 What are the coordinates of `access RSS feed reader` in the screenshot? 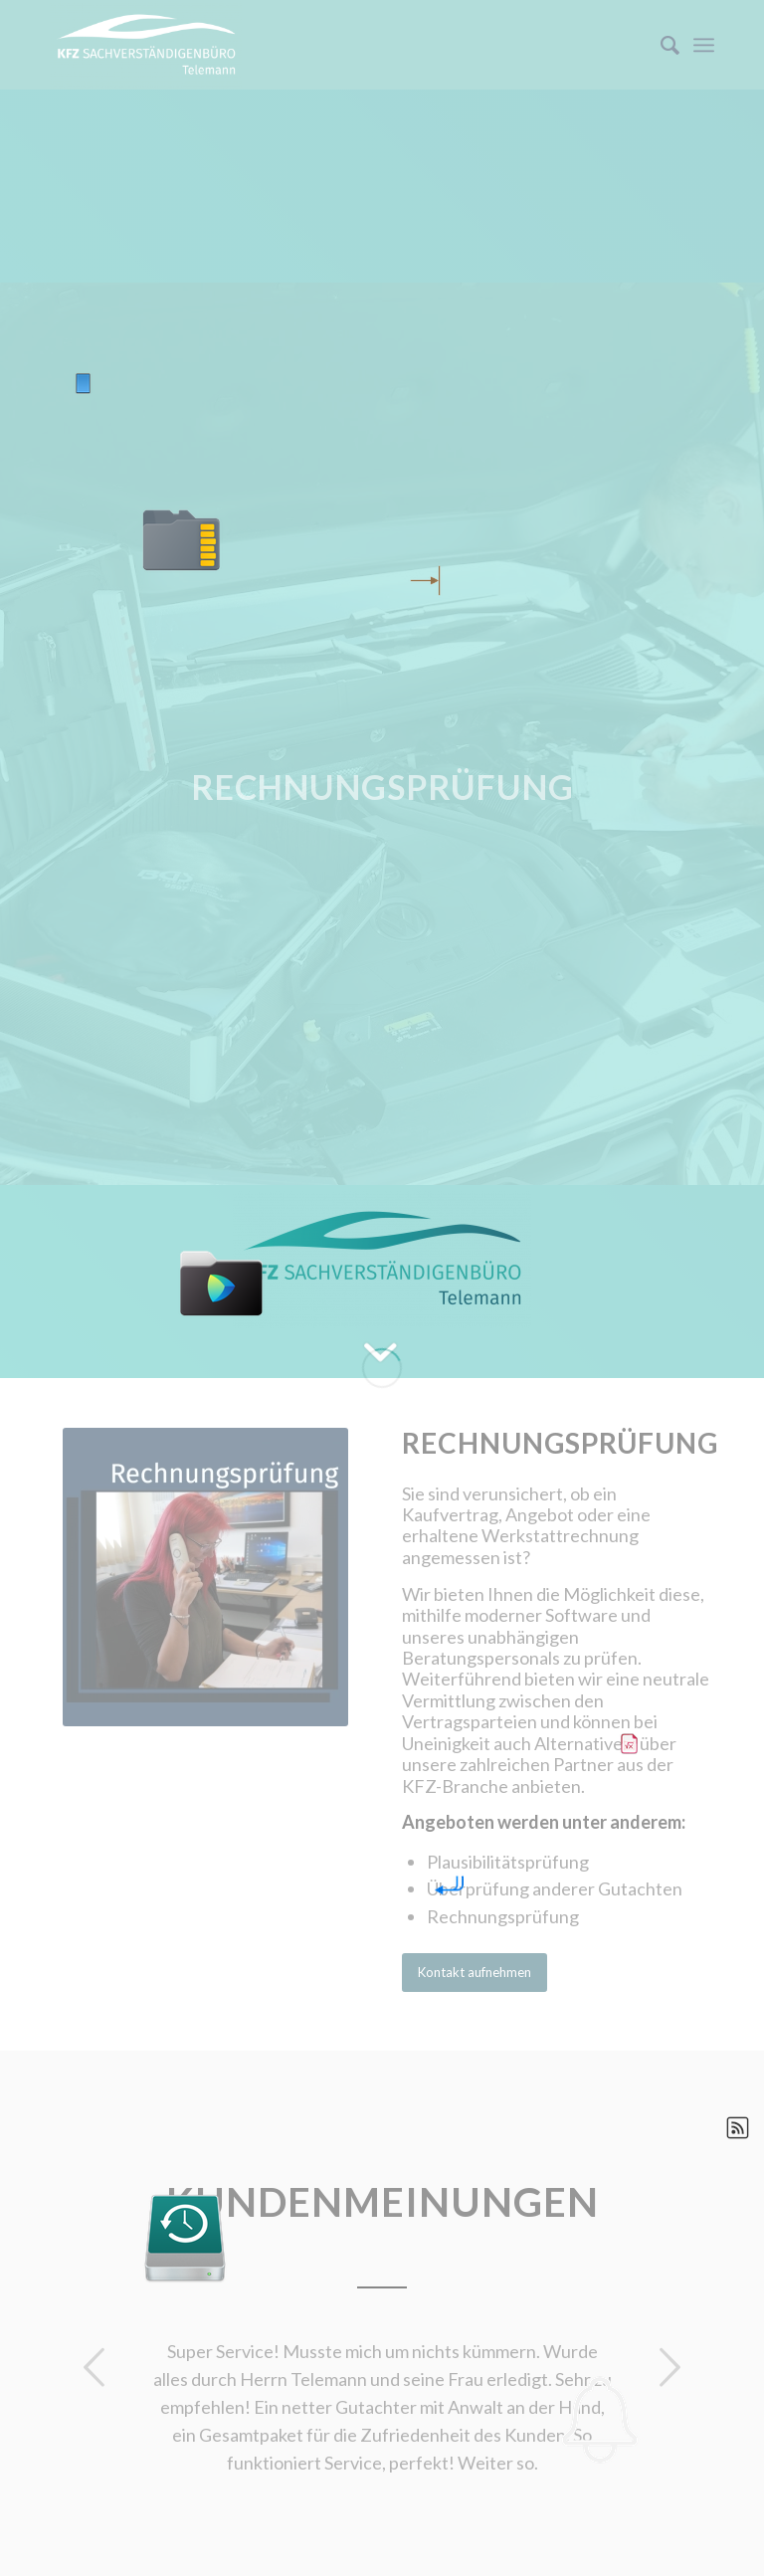 It's located at (737, 2127).